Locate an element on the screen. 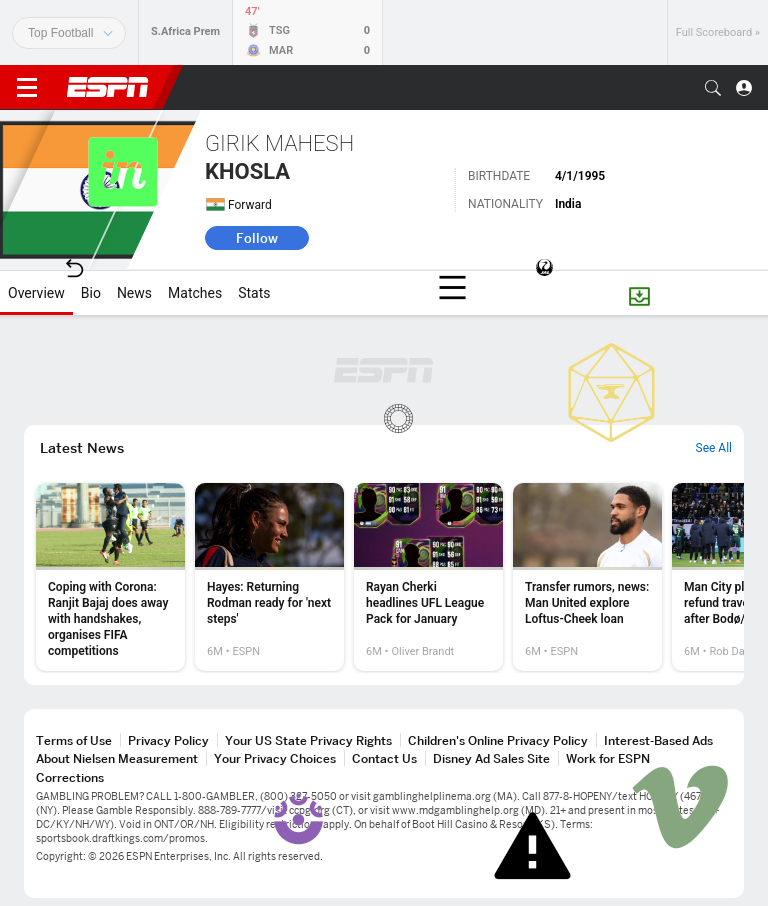 The width and height of the screenshot is (768, 906). open InVision app is located at coordinates (123, 172).